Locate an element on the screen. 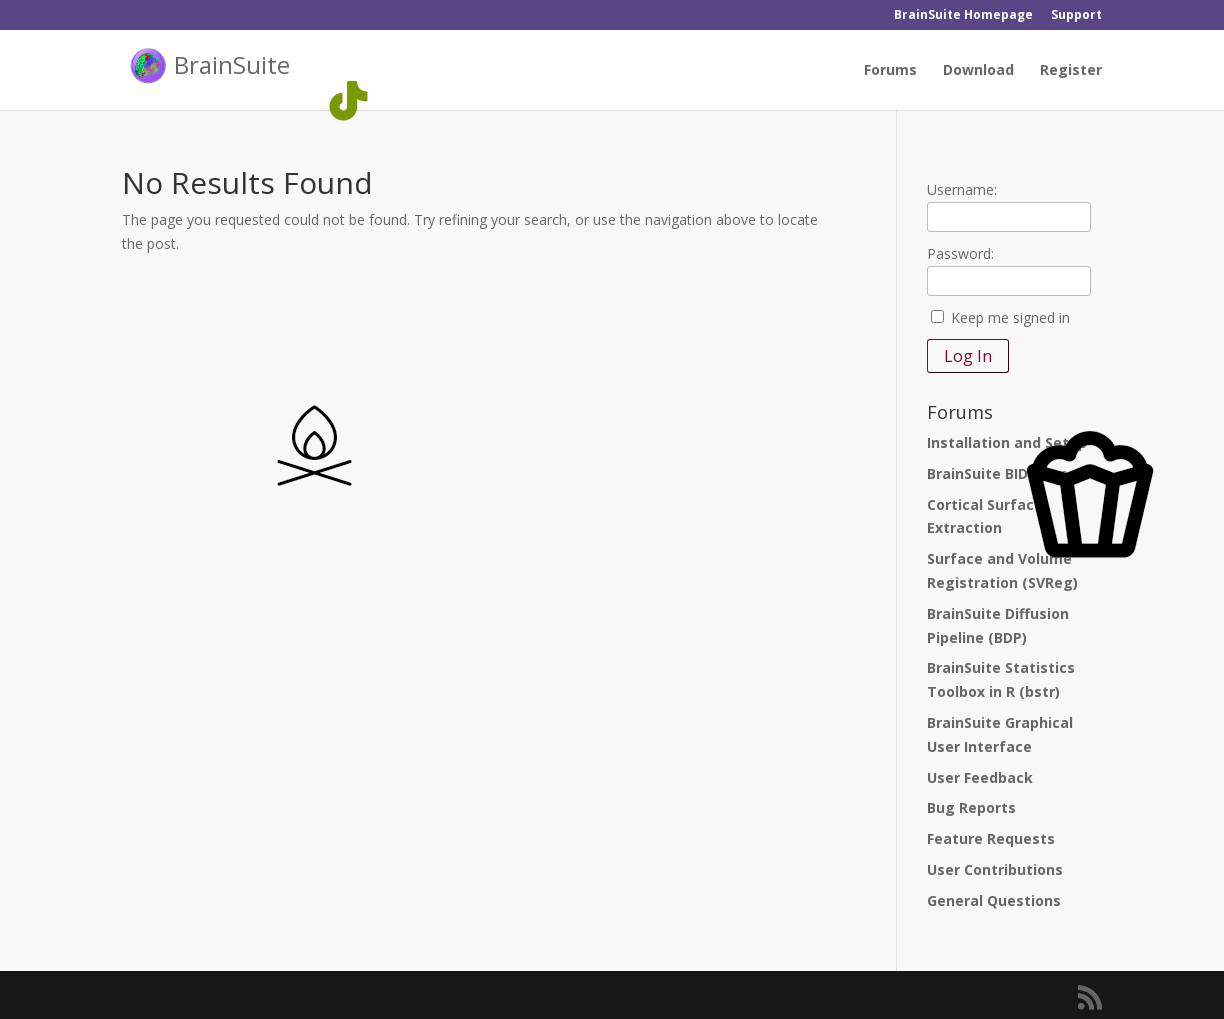  access movies or entertainment section is located at coordinates (1090, 499).